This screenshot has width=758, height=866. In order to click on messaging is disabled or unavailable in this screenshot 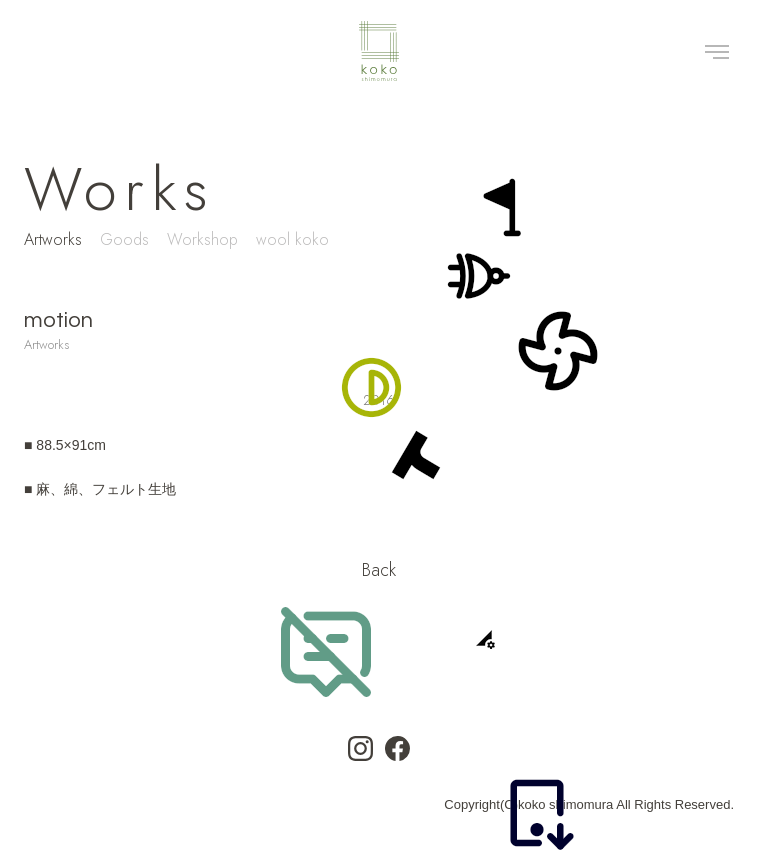, I will do `click(326, 652)`.